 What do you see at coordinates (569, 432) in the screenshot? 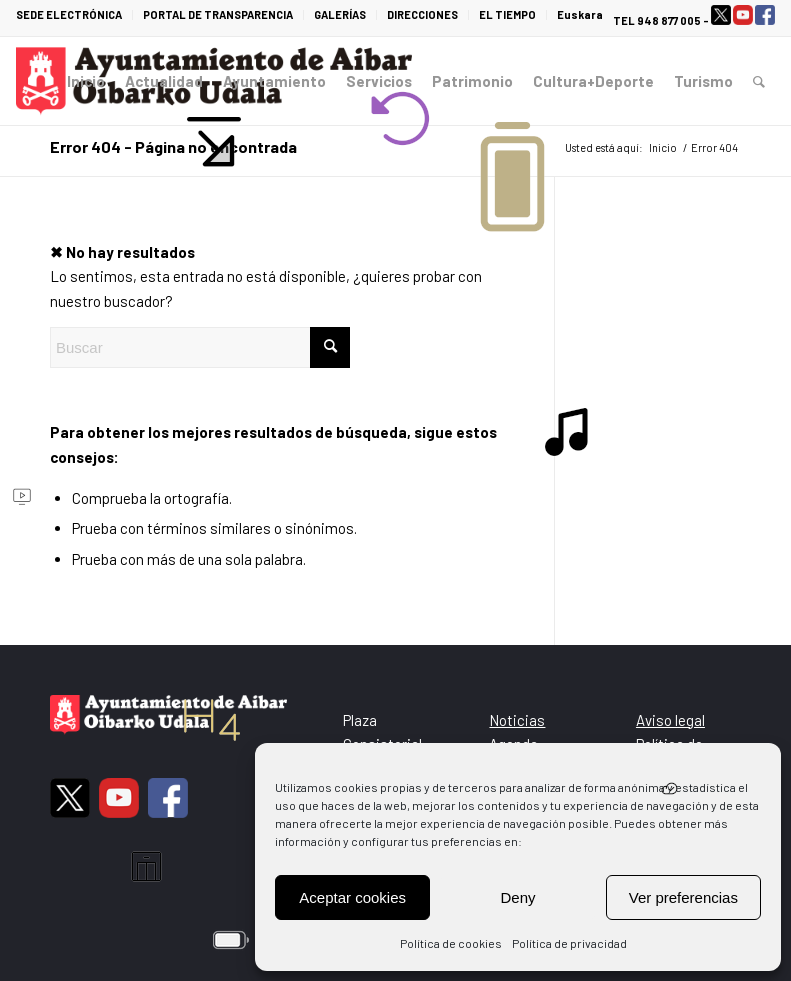
I see `access music library or audio files` at bounding box center [569, 432].